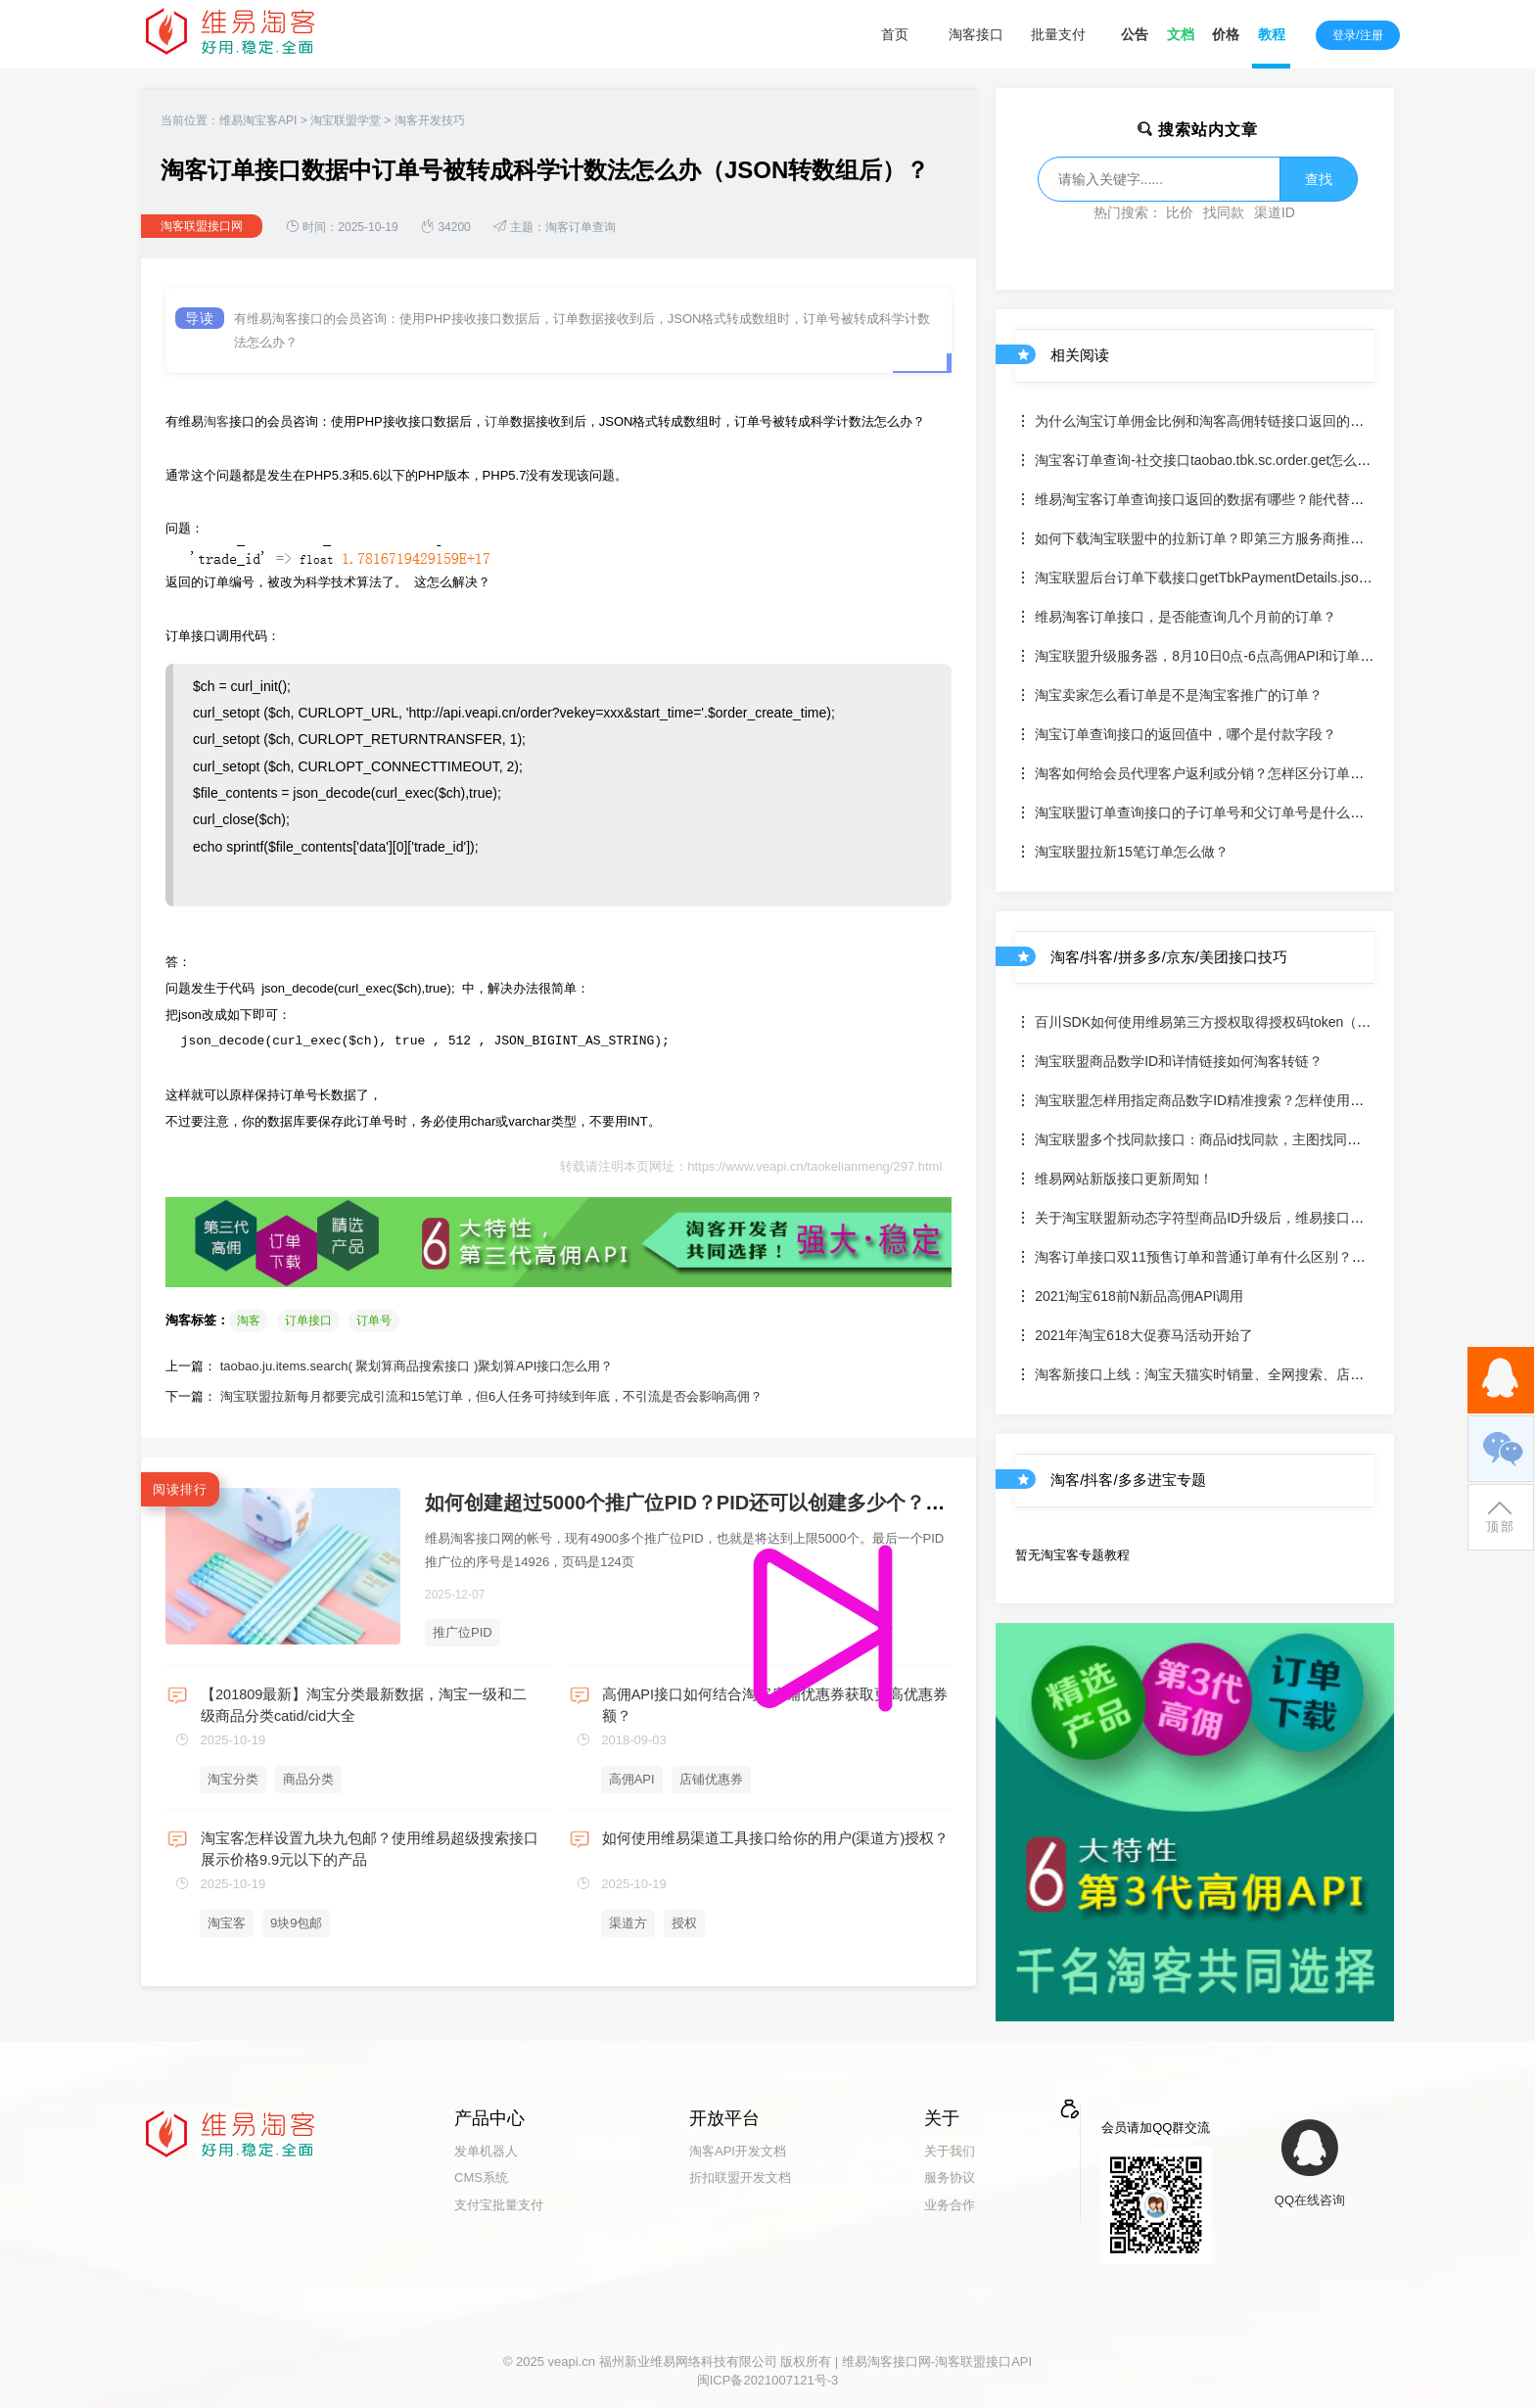 The height and width of the screenshot is (2408, 1535). Describe the element at coordinates (822, 1628) in the screenshot. I see `skip to the next track` at that location.